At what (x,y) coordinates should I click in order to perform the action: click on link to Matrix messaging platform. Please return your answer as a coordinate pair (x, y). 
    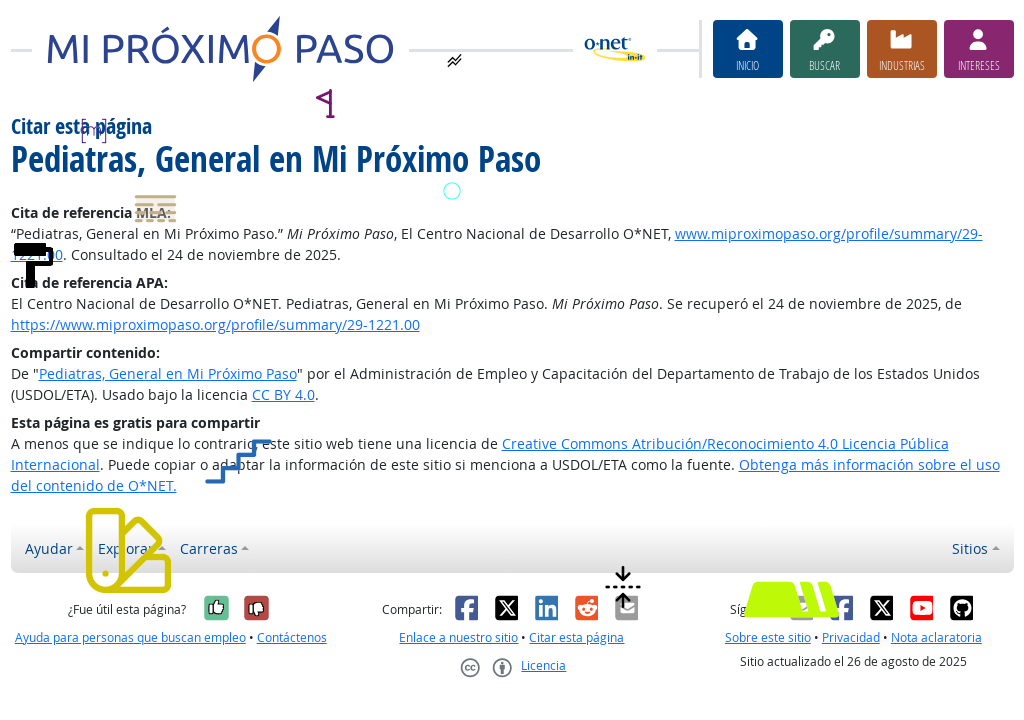
    Looking at the image, I should click on (94, 131).